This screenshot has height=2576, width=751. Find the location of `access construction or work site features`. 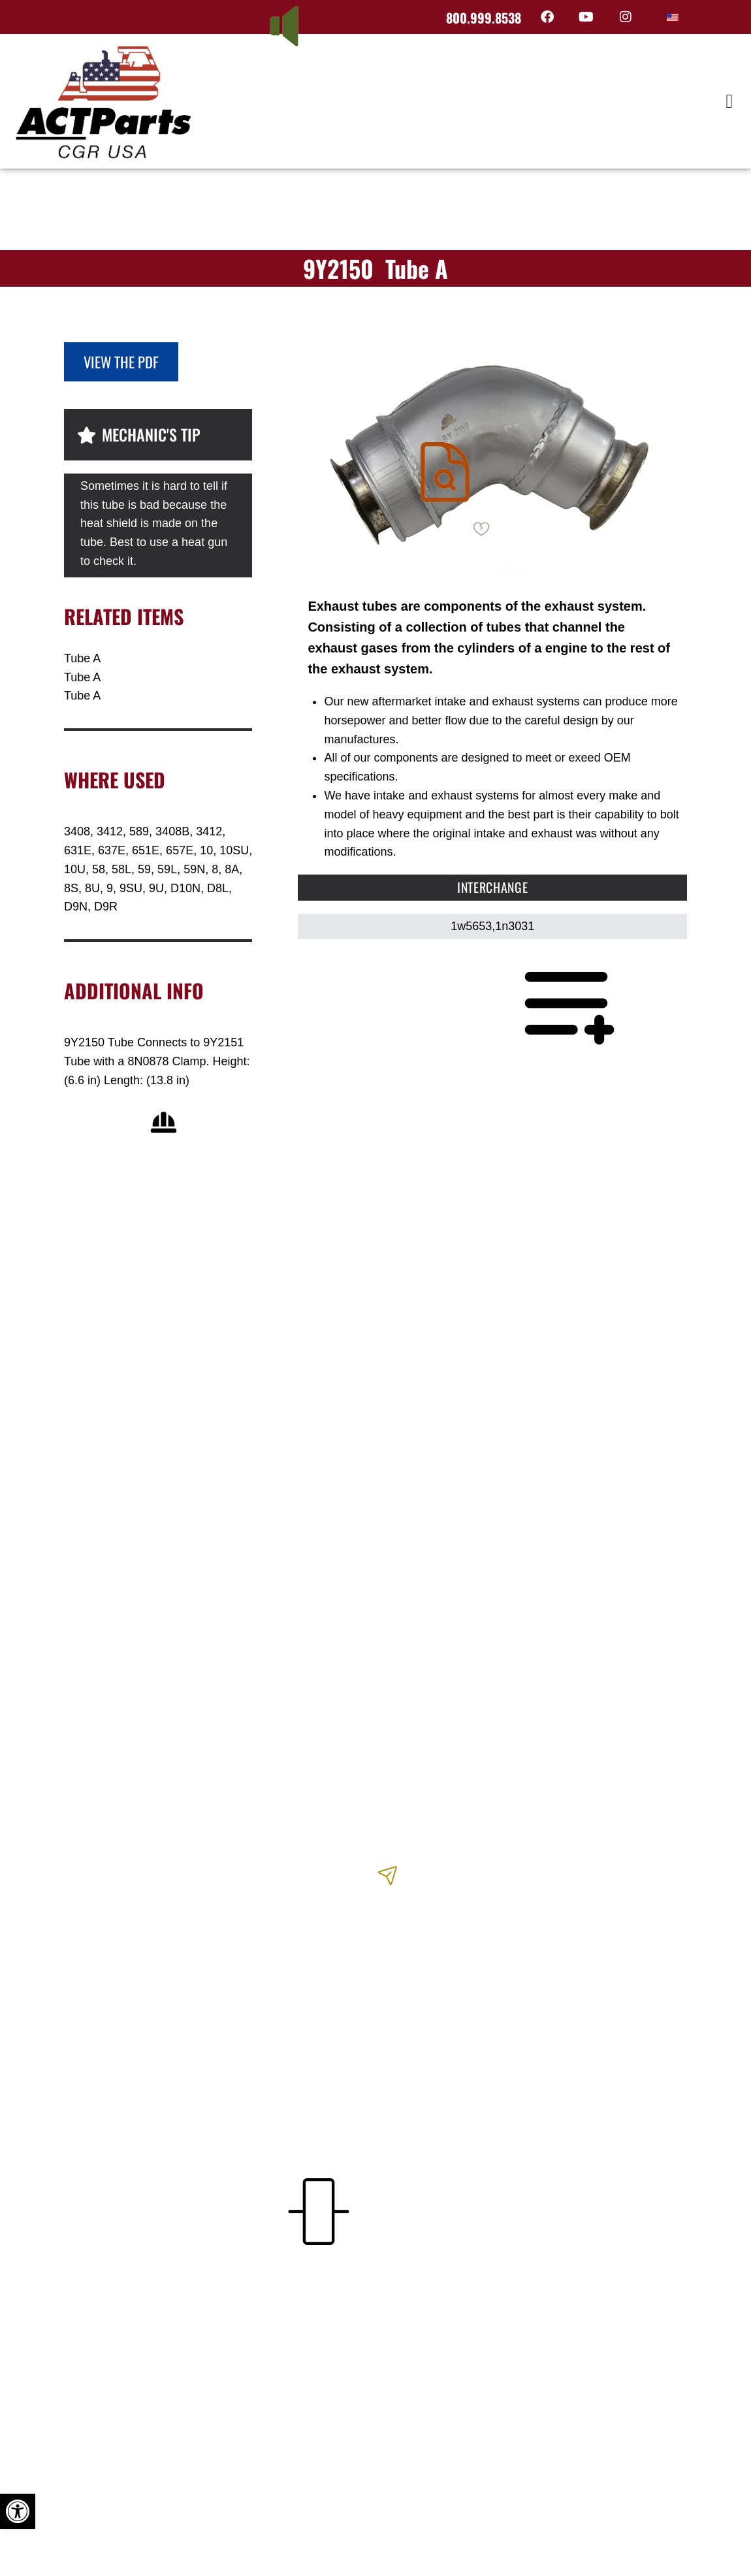

access construction or work site features is located at coordinates (163, 1123).